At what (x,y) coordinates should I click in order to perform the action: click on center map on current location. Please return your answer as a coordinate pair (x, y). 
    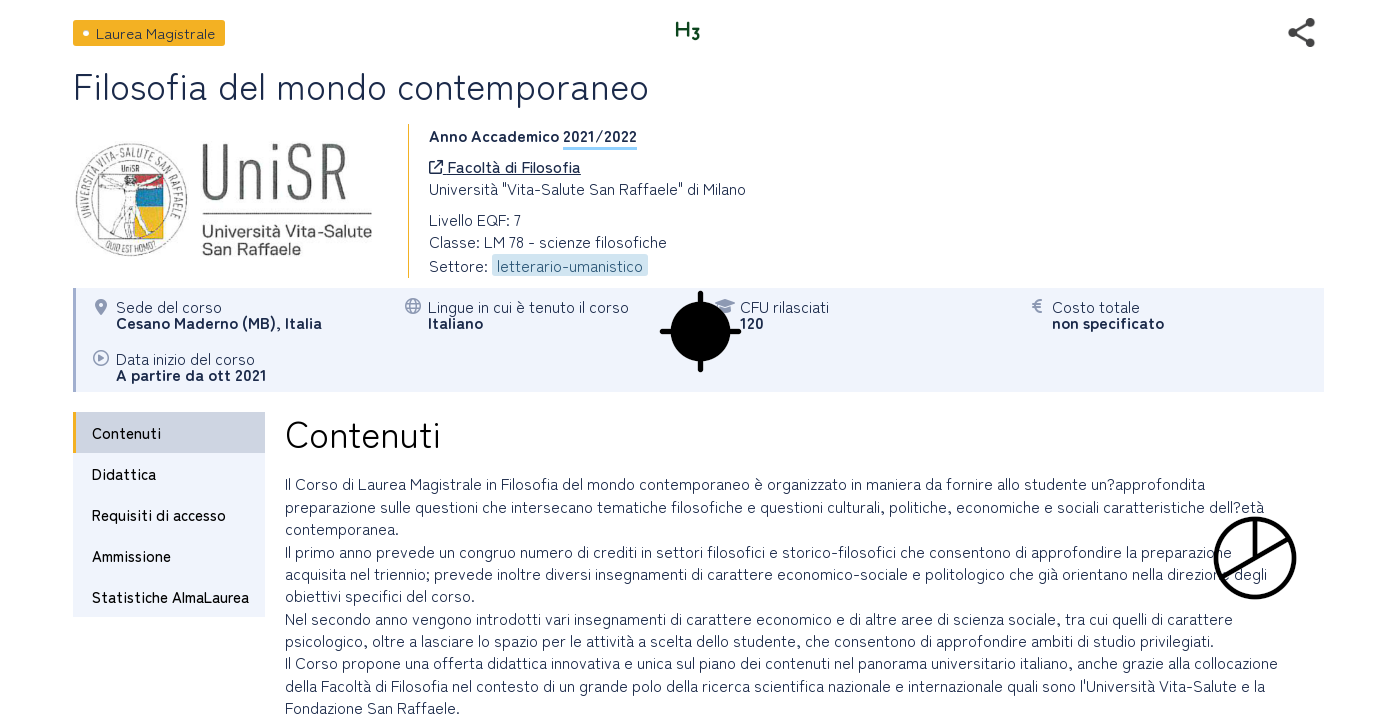
    Looking at the image, I should click on (700, 331).